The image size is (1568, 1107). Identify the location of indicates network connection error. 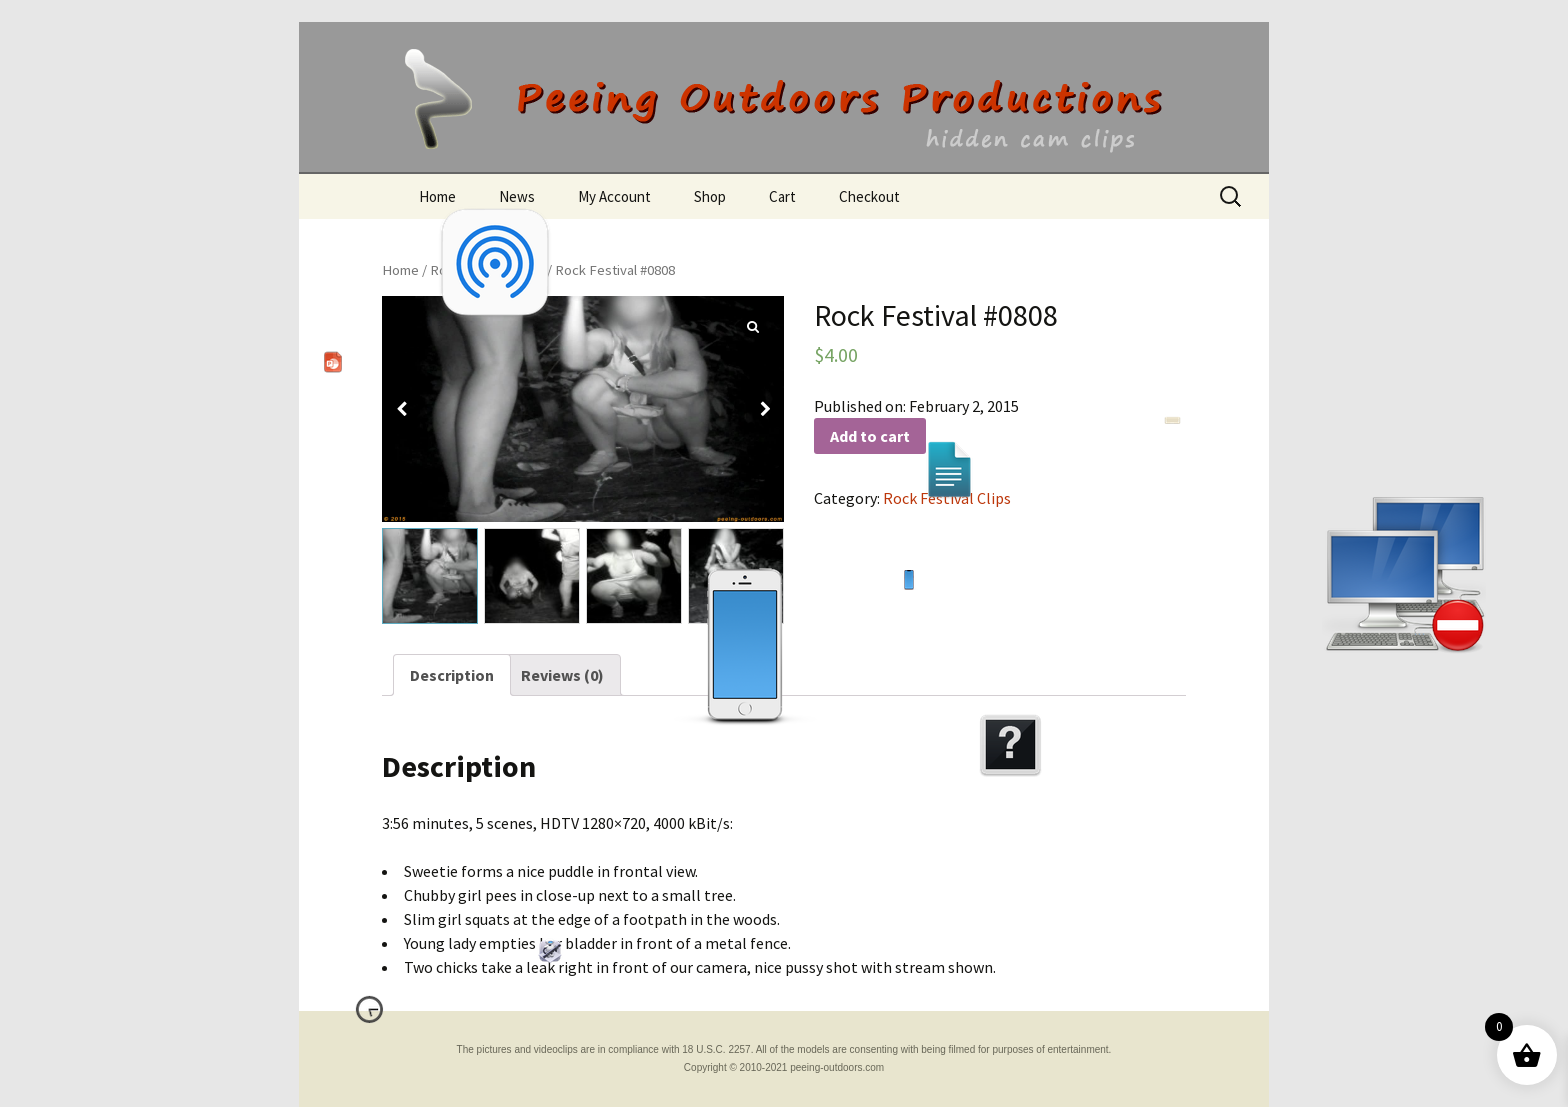
(1404, 574).